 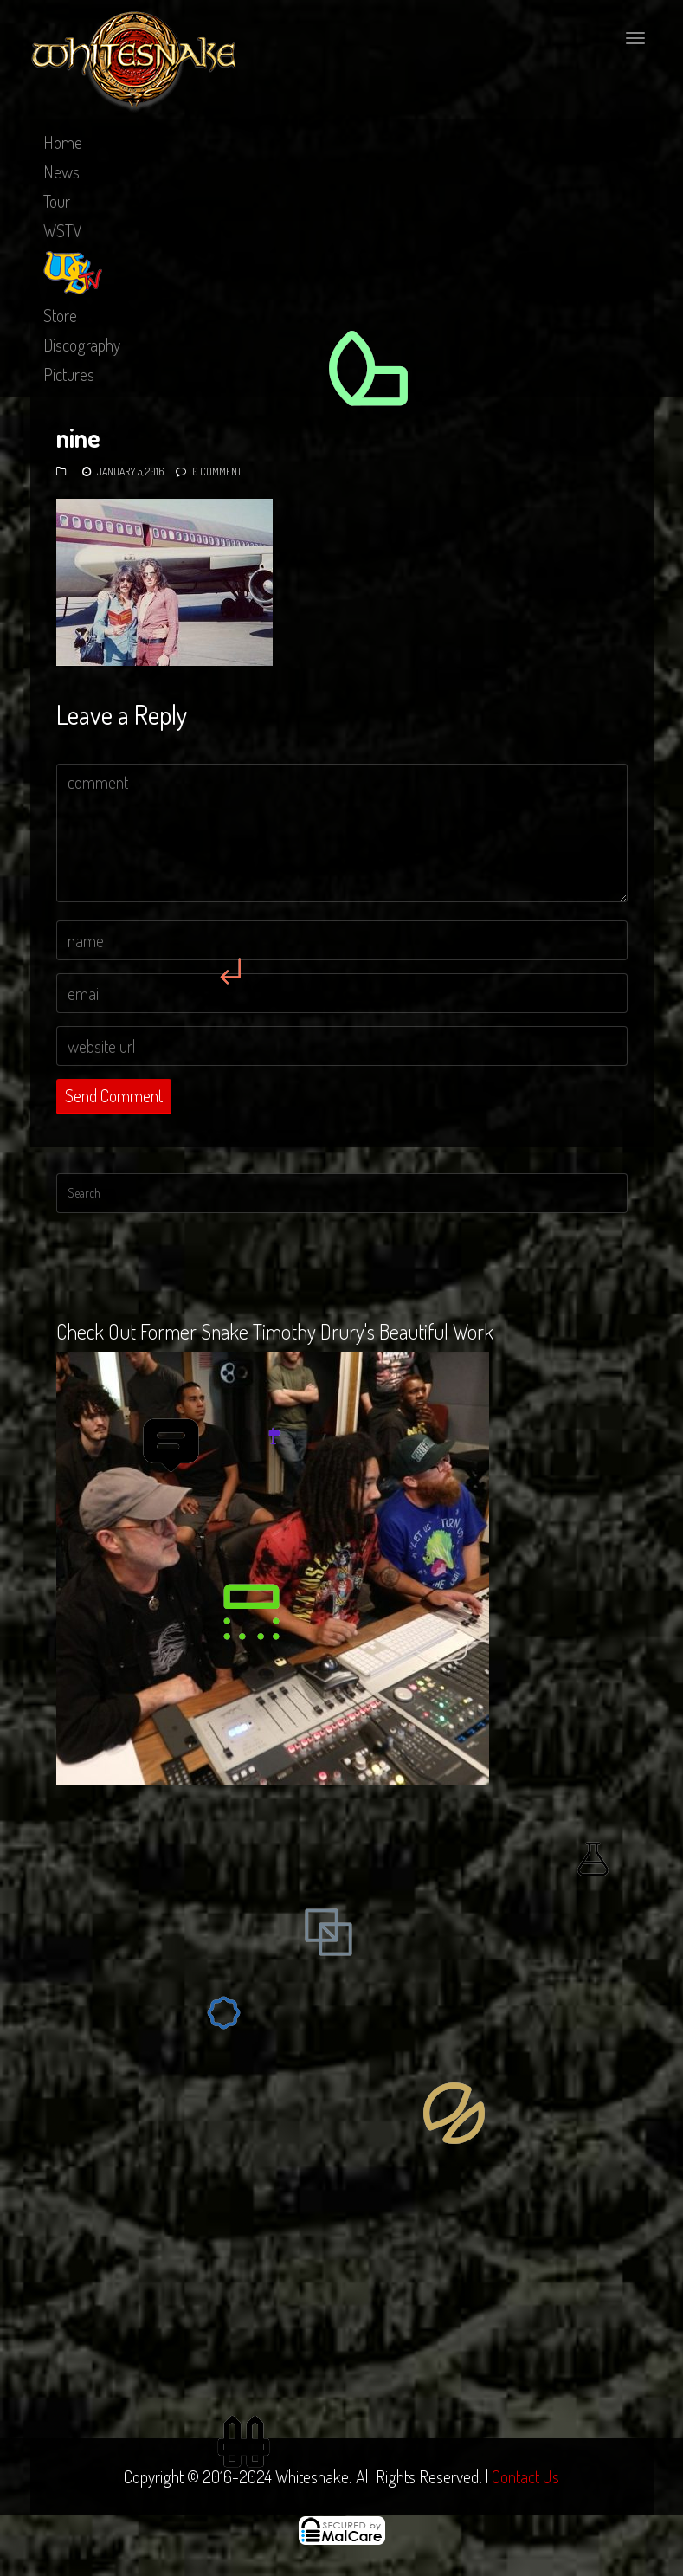 I want to click on merge or intersect selected layers, so click(x=328, y=1932).